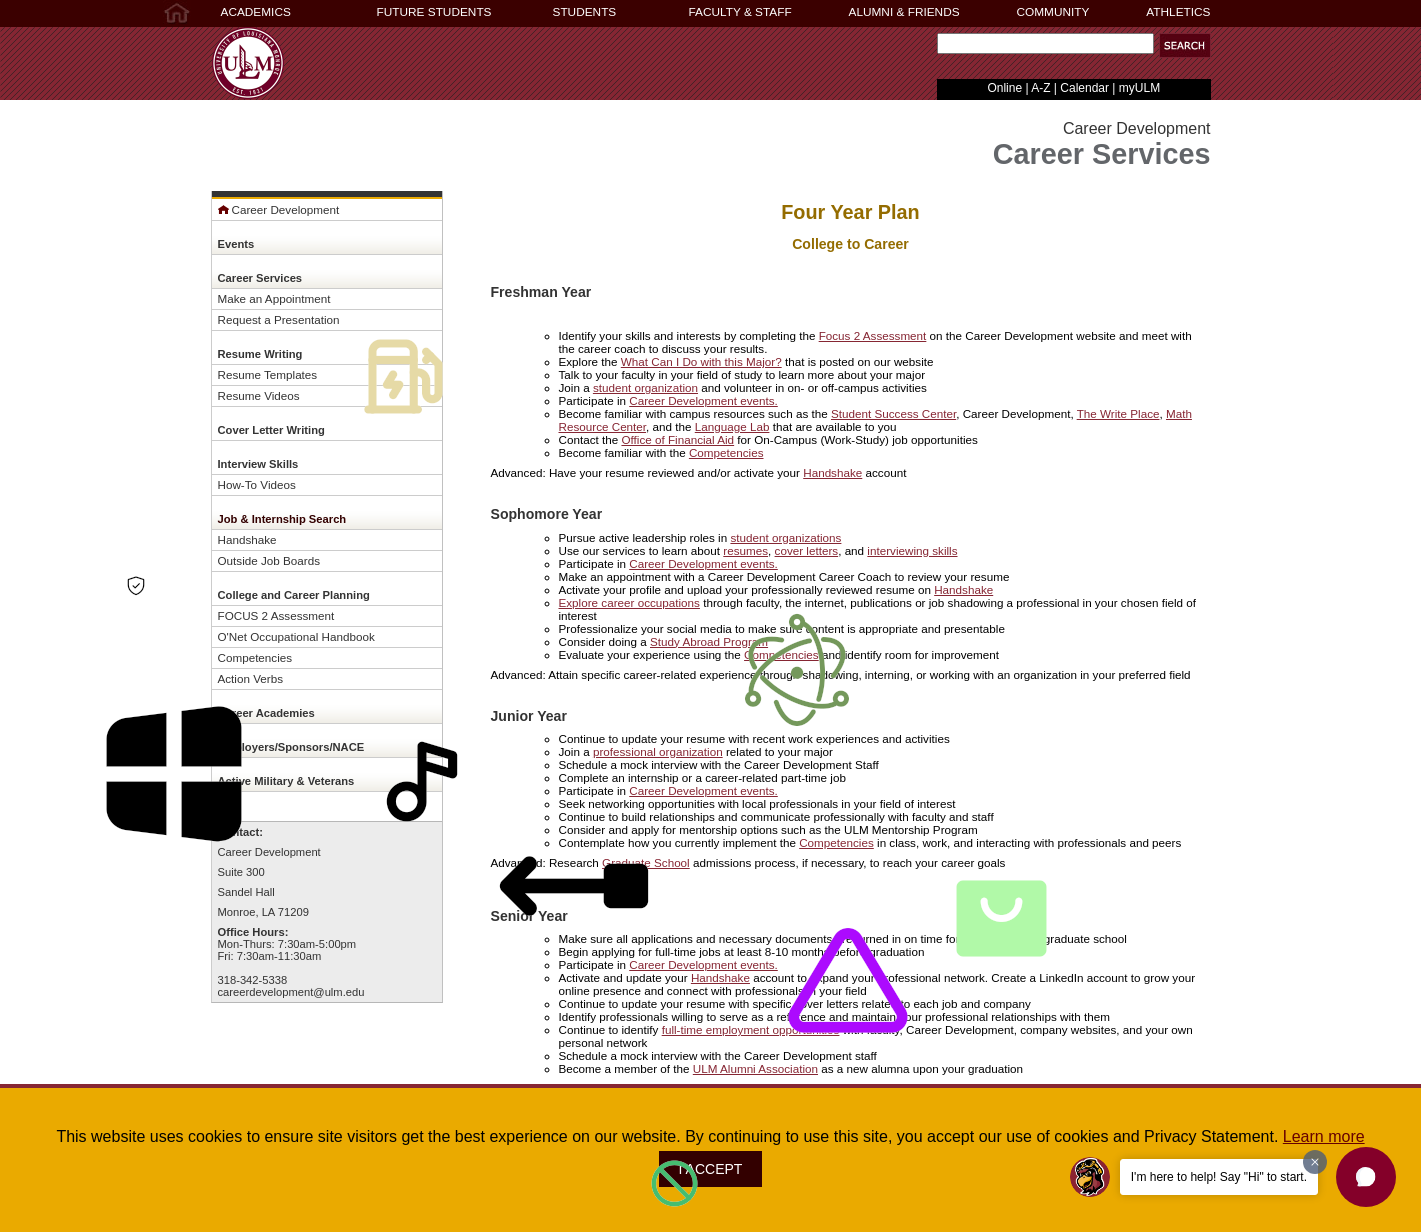 The image size is (1421, 1232). Describe the element at coordinates (674, 1183) in the screenshot. I see `indicates blocked or prohibited content` at that location.